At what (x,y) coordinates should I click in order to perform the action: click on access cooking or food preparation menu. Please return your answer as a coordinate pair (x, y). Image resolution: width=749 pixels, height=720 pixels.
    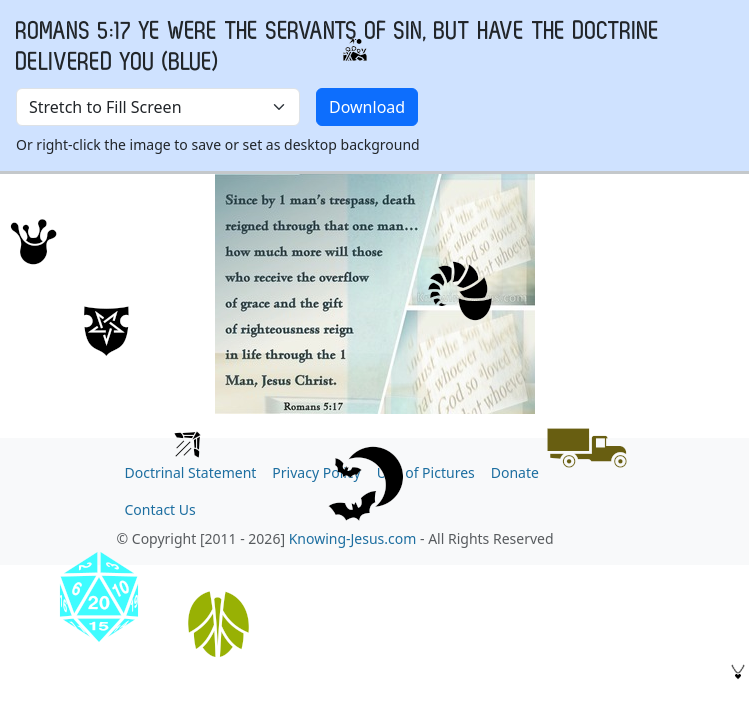
    Looking at the image, I should click on (459, 291).